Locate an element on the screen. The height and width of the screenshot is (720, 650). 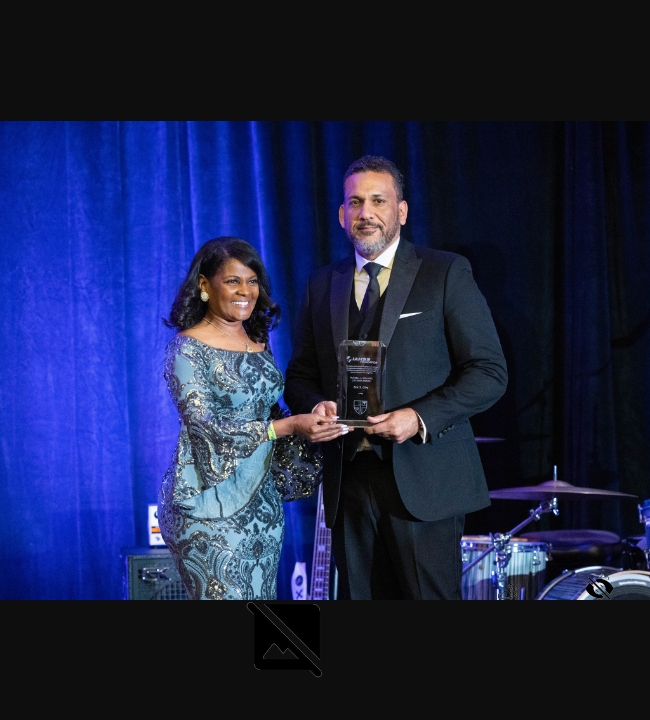
image failed to load is located at coordinates (287, 637).